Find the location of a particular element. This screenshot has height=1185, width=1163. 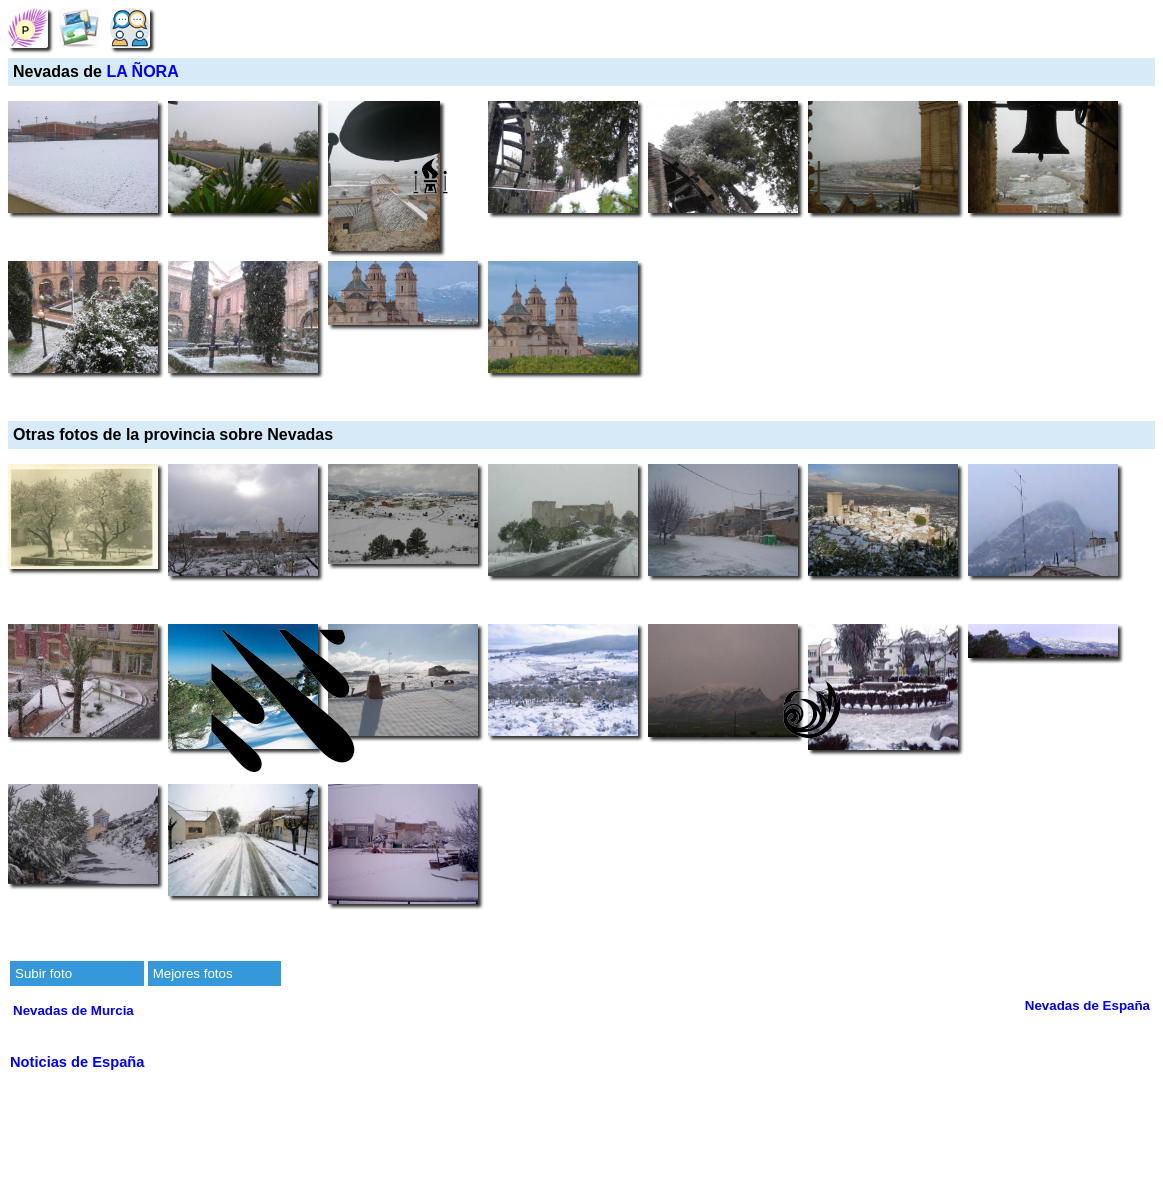

indicates heavy rain weather condition is located at coordinates (283, 700).